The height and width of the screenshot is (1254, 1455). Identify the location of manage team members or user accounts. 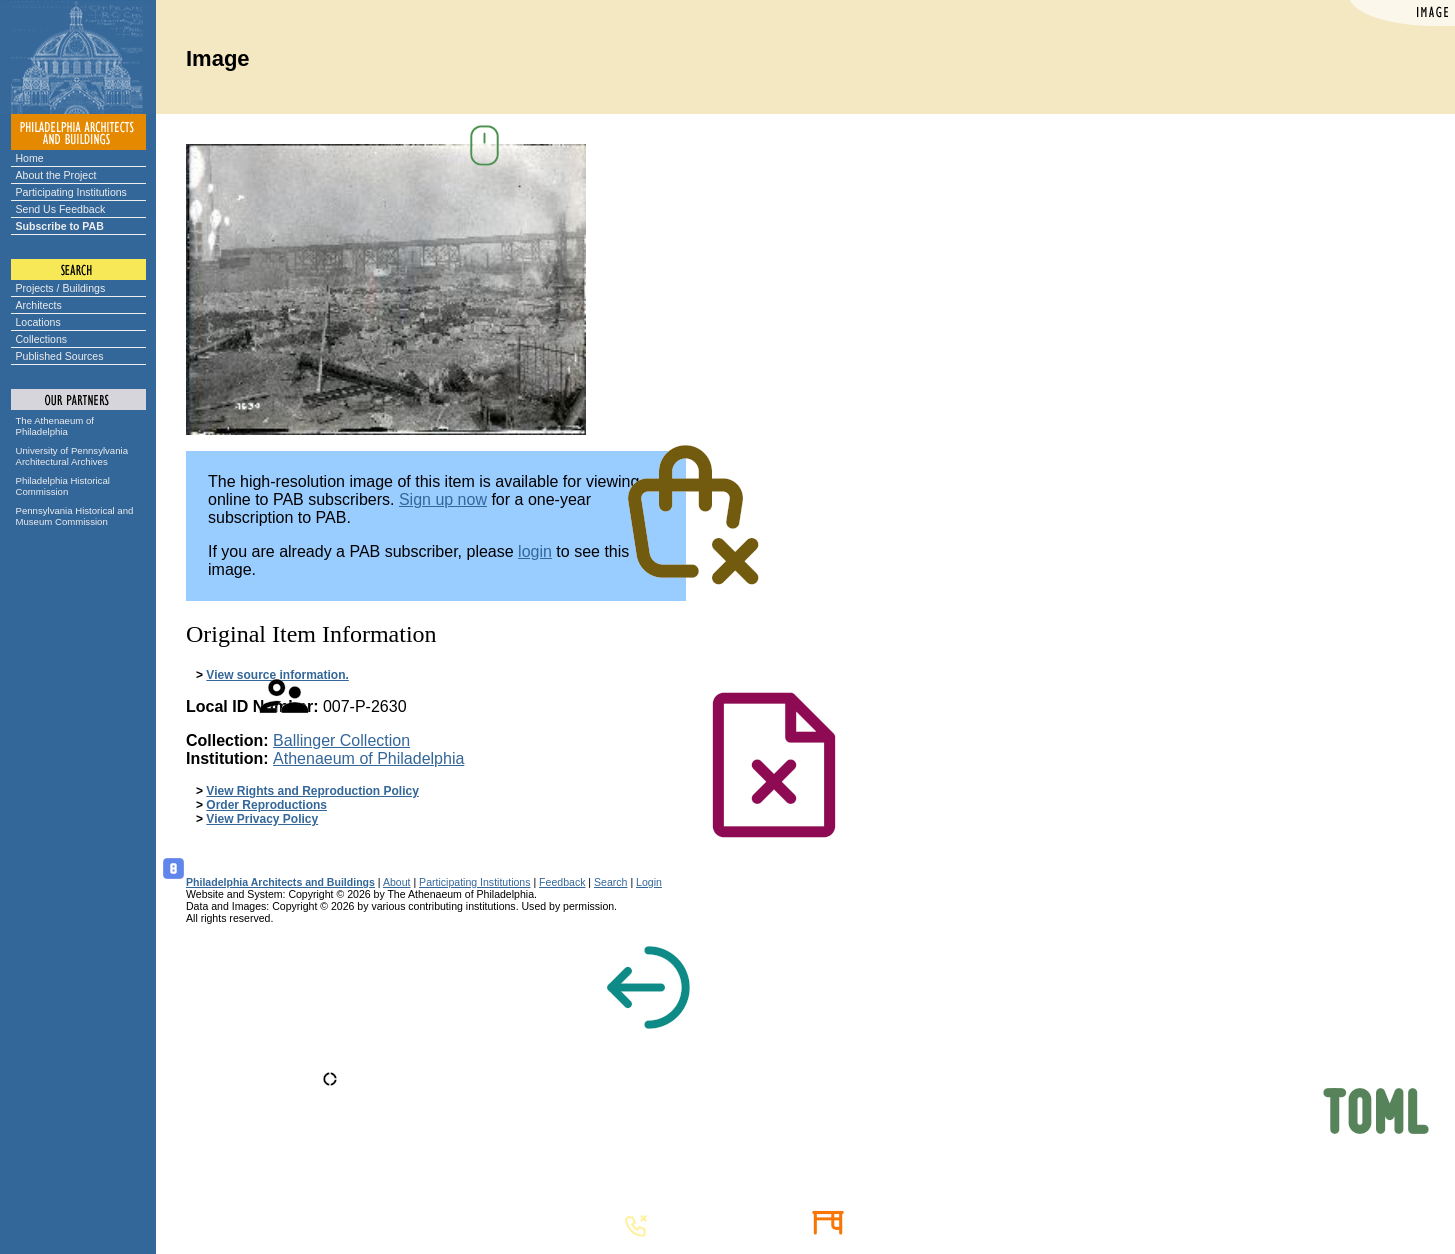
(284, 696).